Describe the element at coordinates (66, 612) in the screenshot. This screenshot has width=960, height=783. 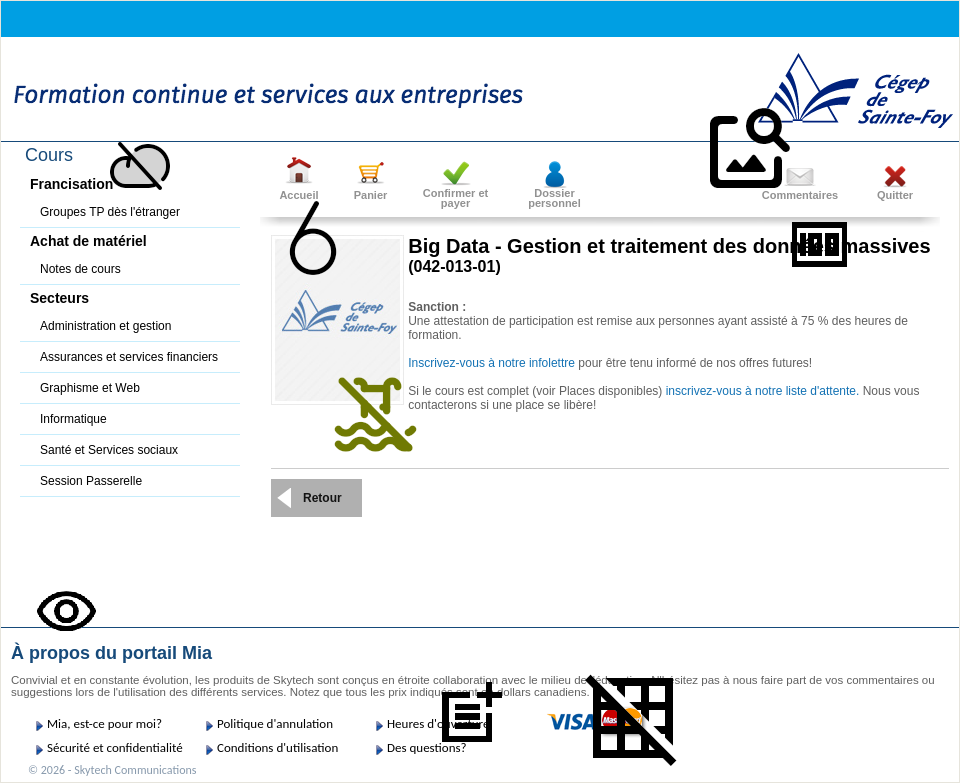
I see `toggle visibility of an item` at that location.